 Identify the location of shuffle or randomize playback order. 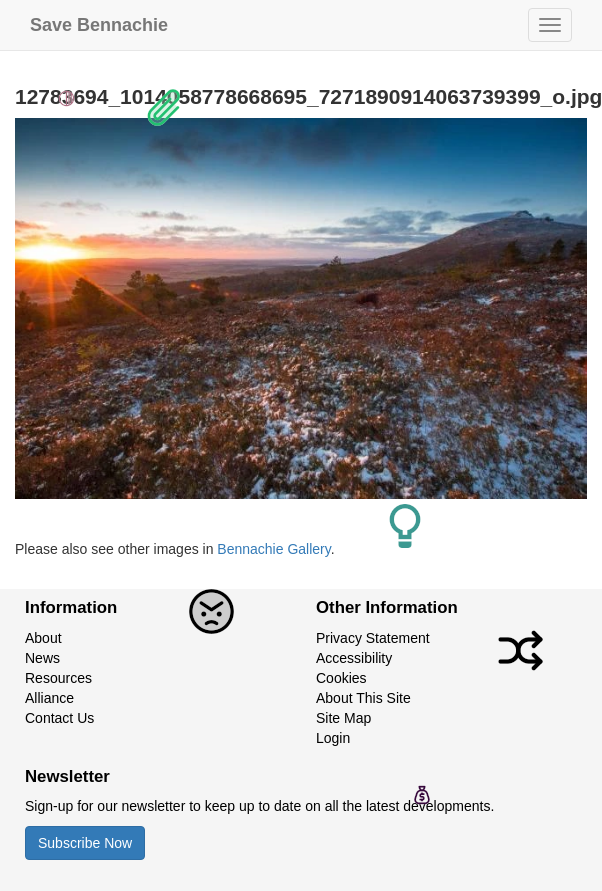
(520, 650).